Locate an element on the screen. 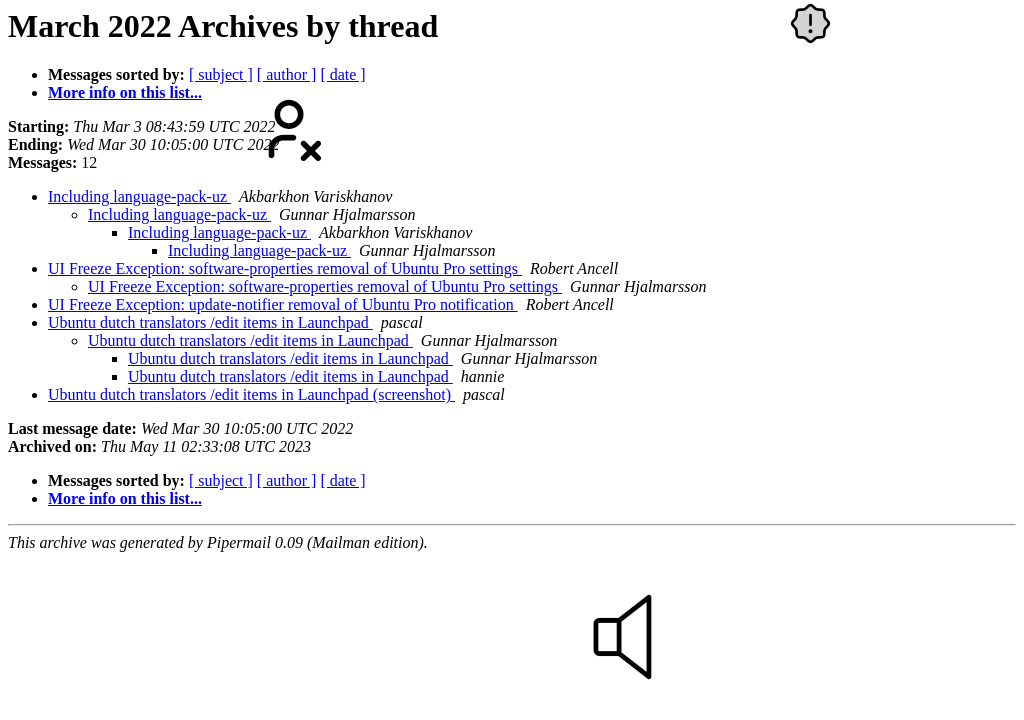  remove a user from a list or group is located at coordinates (289, 129).